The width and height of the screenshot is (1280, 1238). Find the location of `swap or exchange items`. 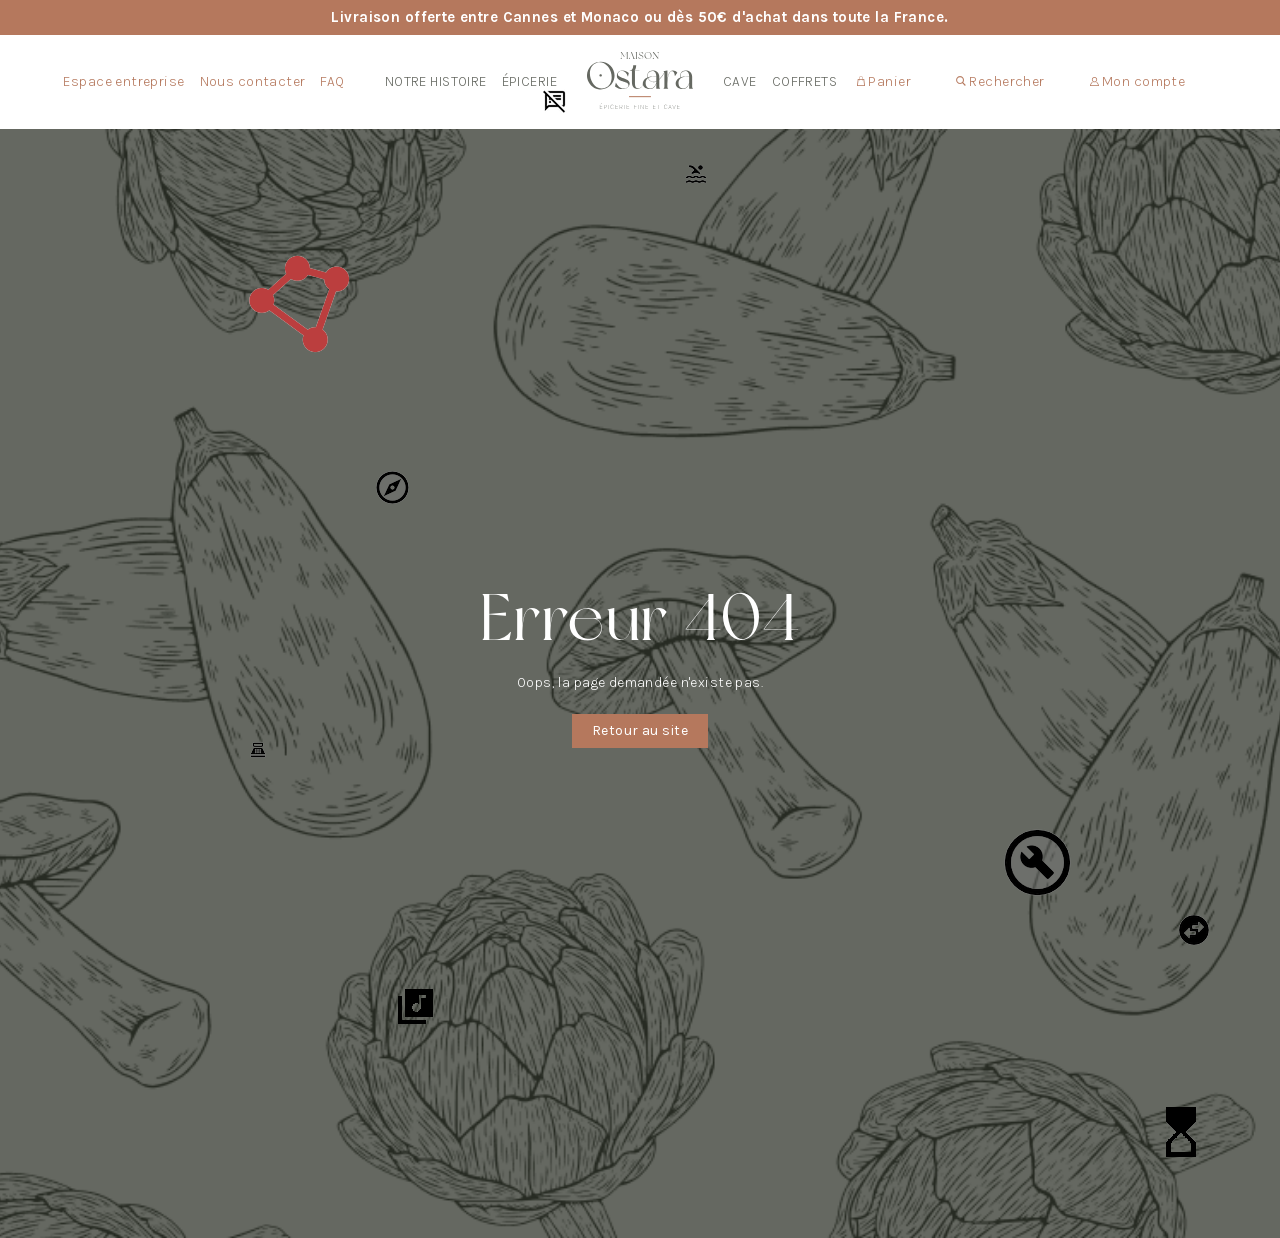

swap or exchange items is located at coordinates (1194, 930).